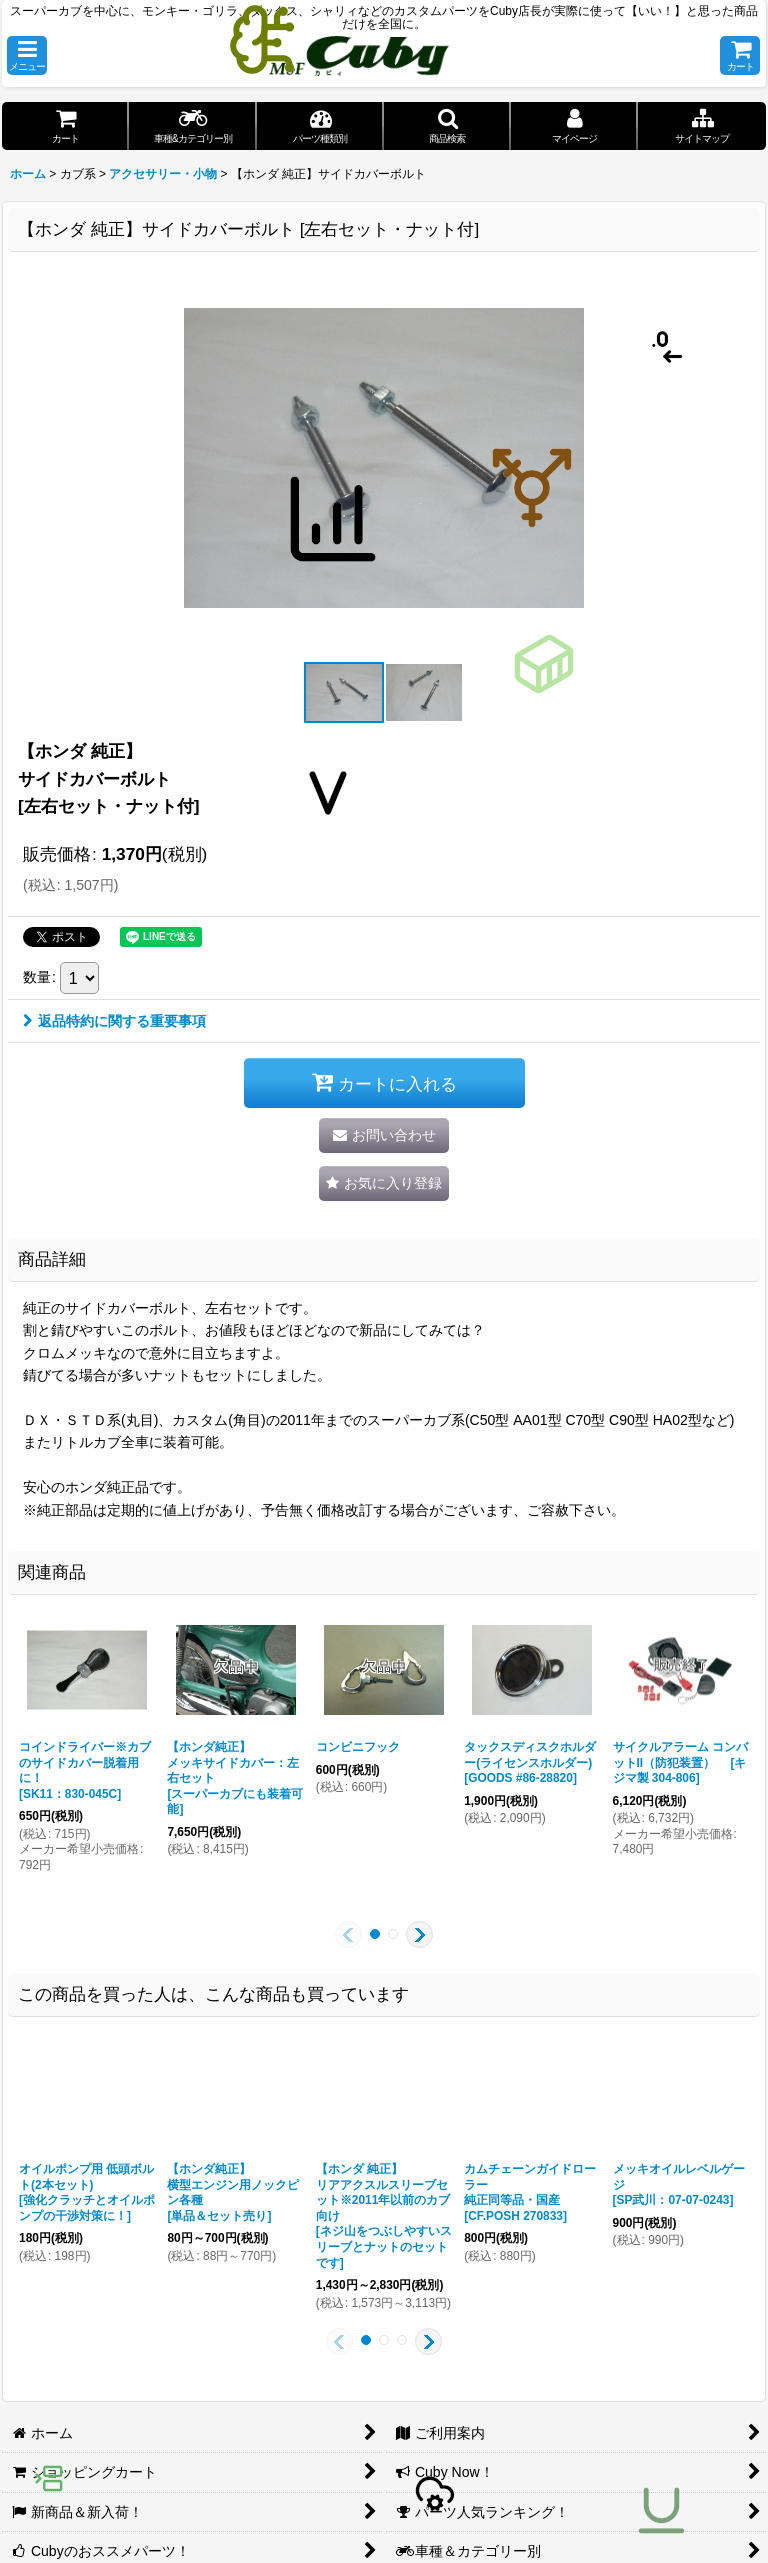 The width and height of the screenshot is (768, 2563). Describe the element at coordinates (264, 39) in the screenshot. I see `access AI or machine learning features` at that location.